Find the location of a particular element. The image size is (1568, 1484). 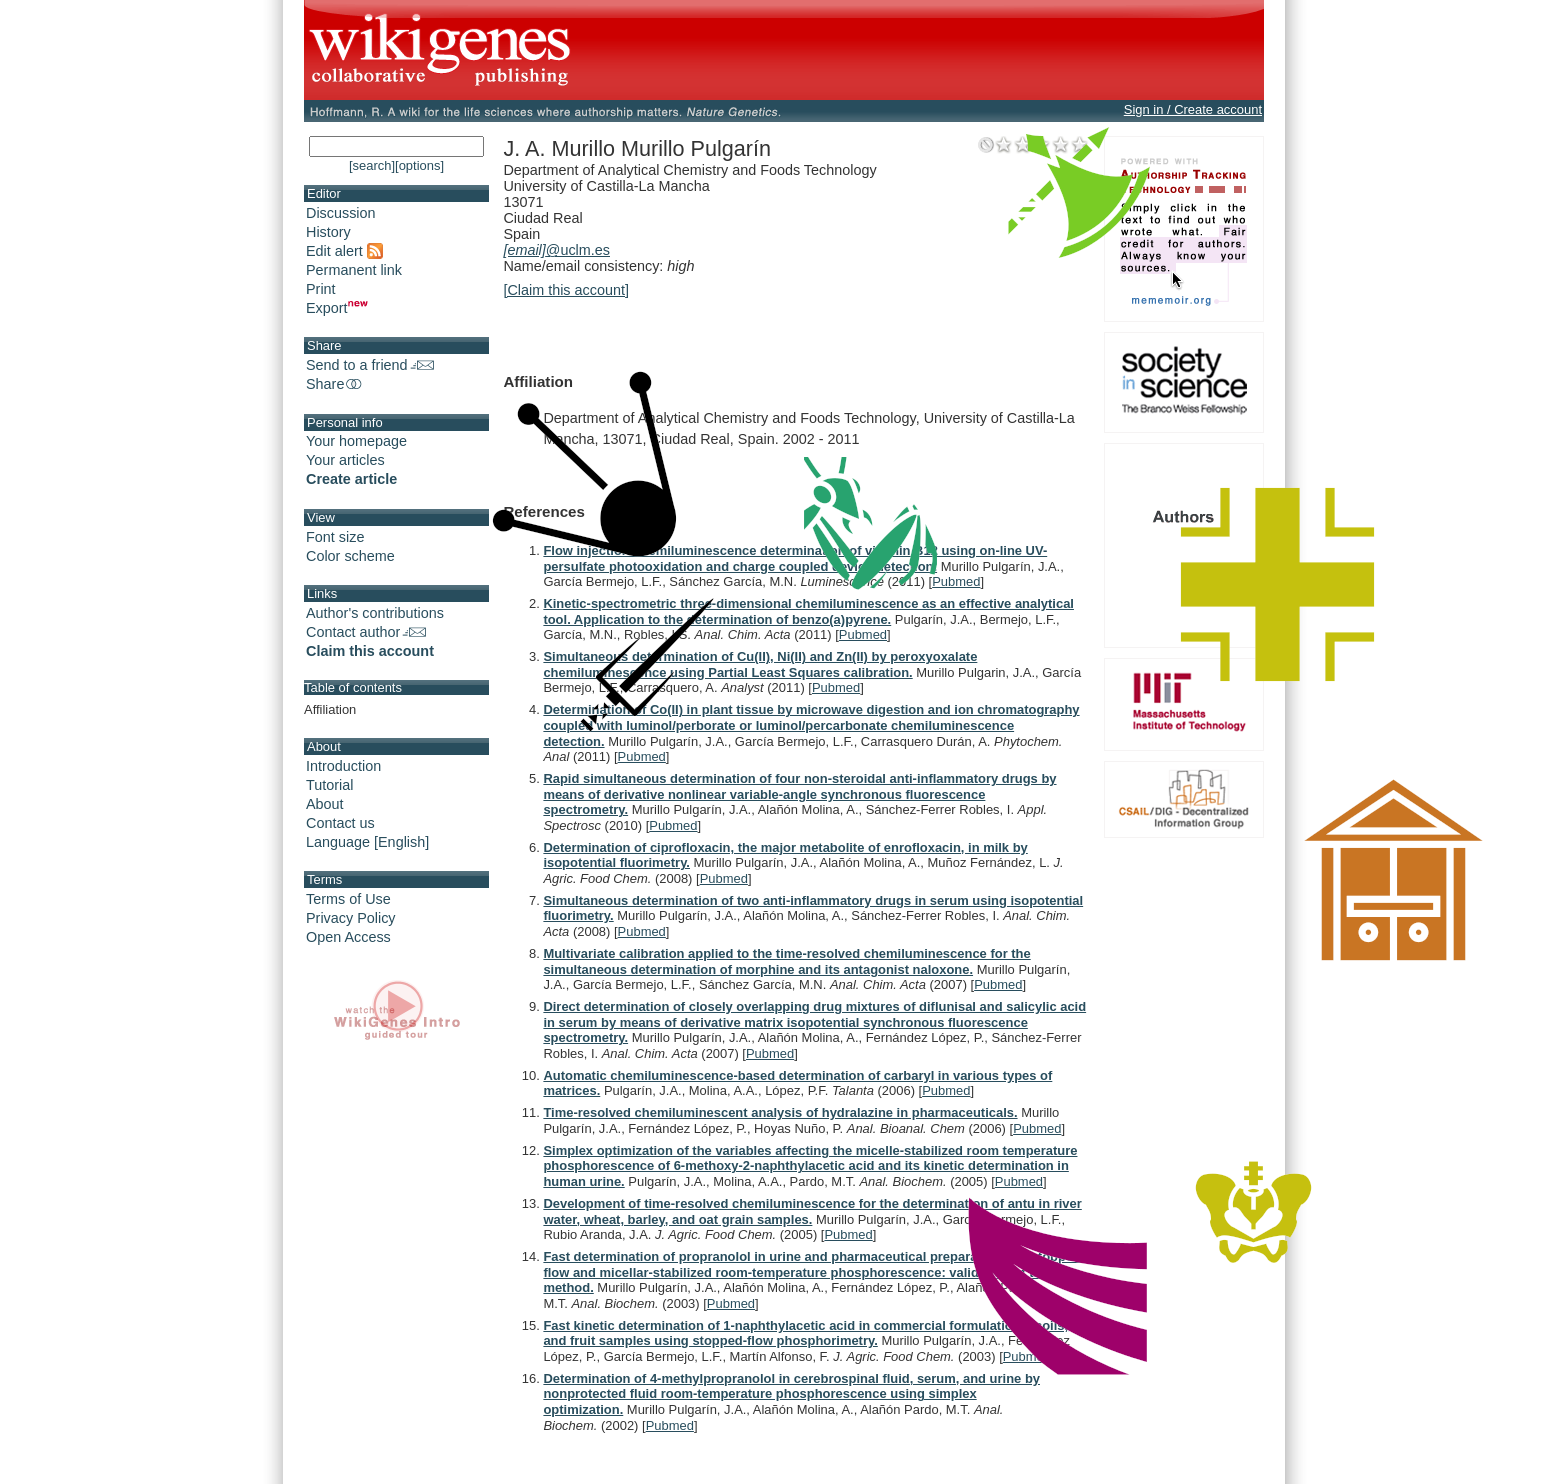

german military history faction or unit marker in a strategy game is located at coordinates (1277, 584).